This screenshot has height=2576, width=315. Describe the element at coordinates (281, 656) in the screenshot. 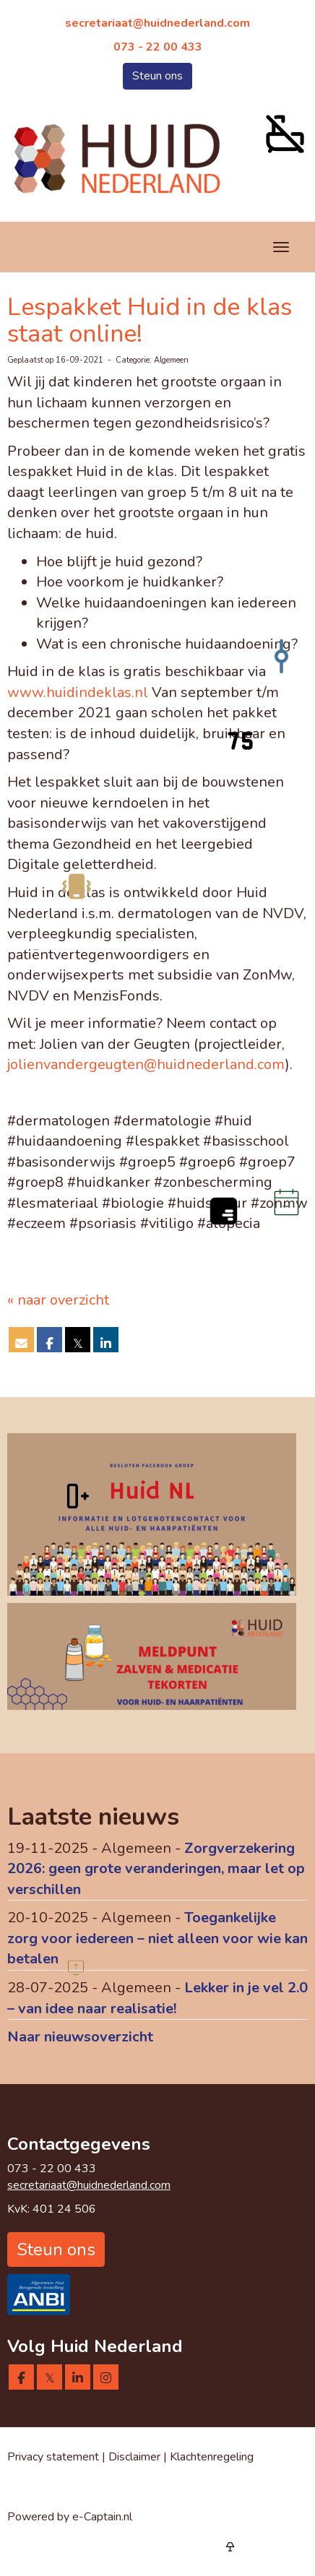

I see `view commit history in version control` at that location.